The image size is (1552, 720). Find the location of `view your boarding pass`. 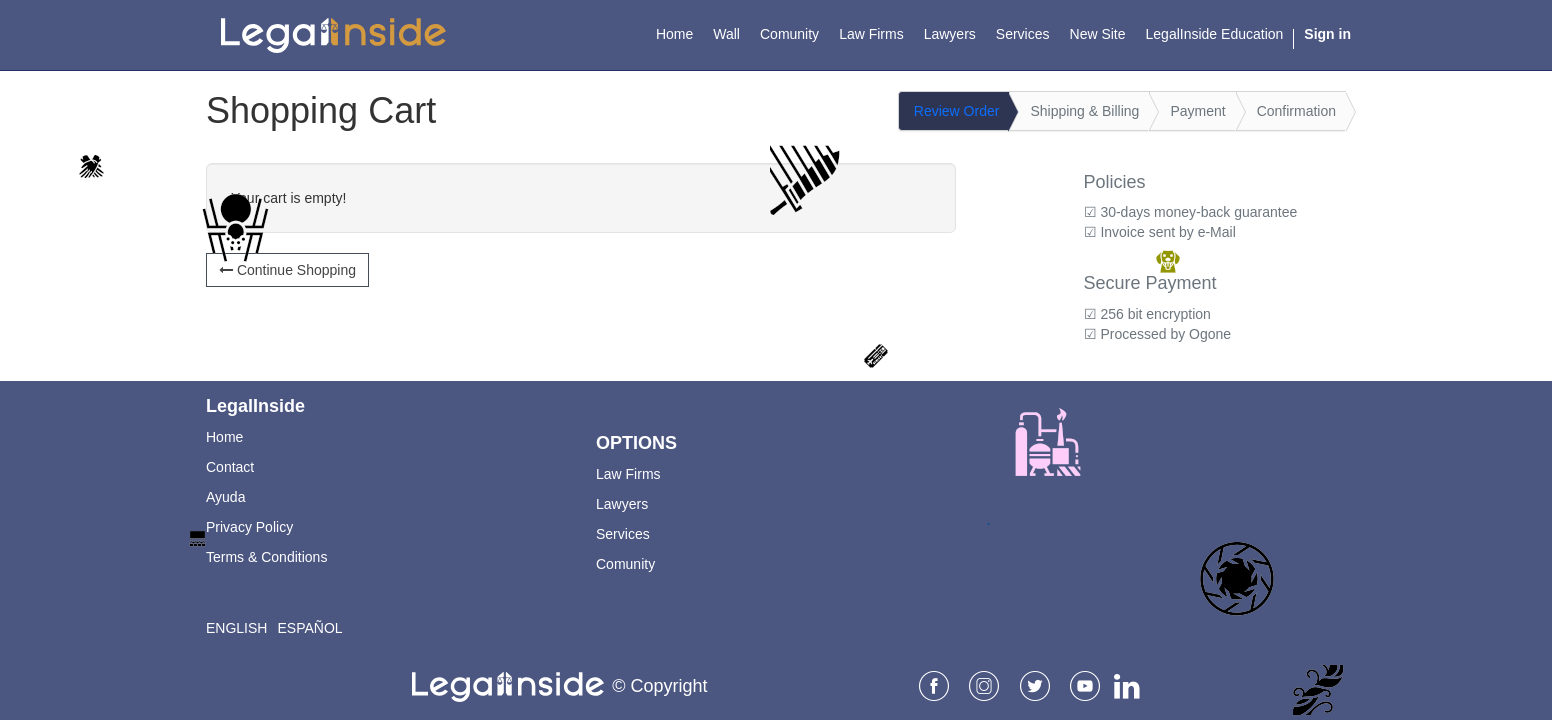

view your boarding pass is located at coordinates (876, 356).